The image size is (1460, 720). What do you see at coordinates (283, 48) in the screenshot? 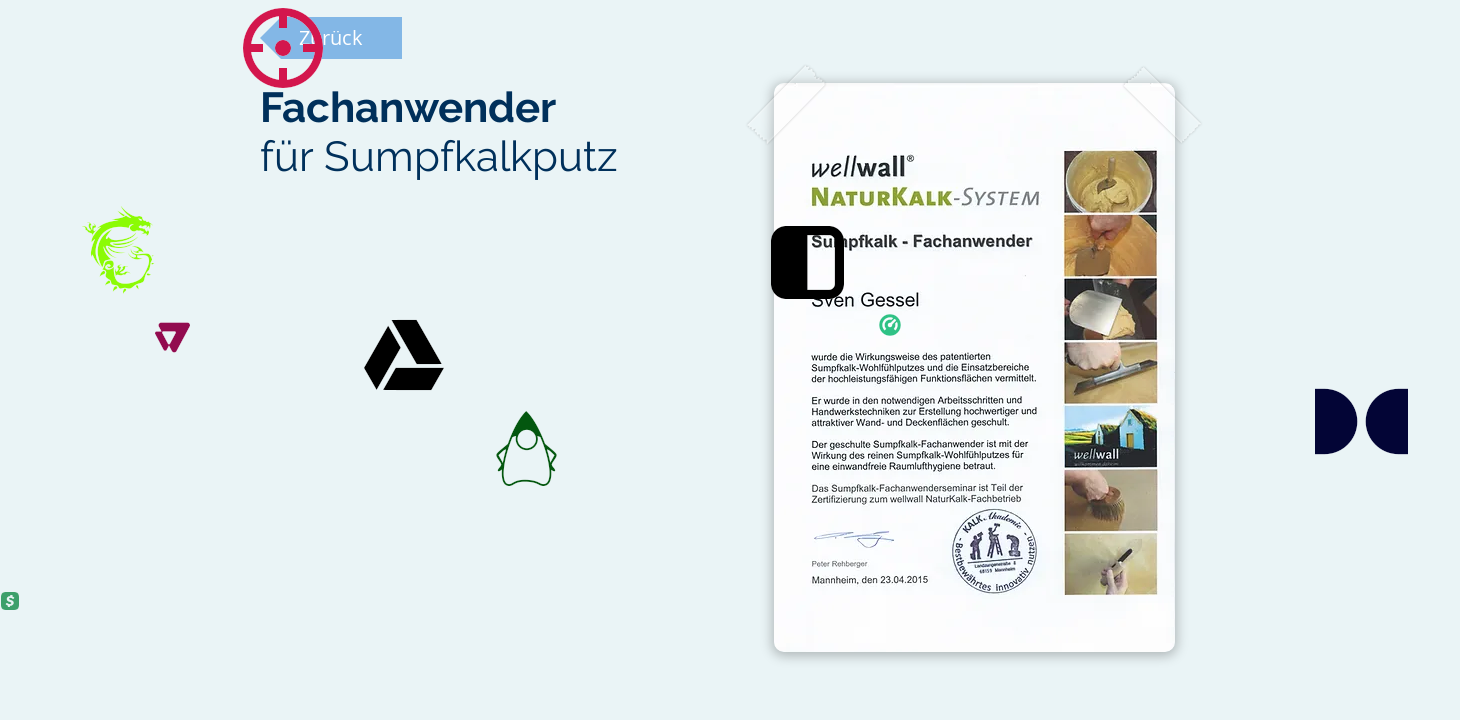
I see `center or focus on current location` at bounding box center [283, 48].